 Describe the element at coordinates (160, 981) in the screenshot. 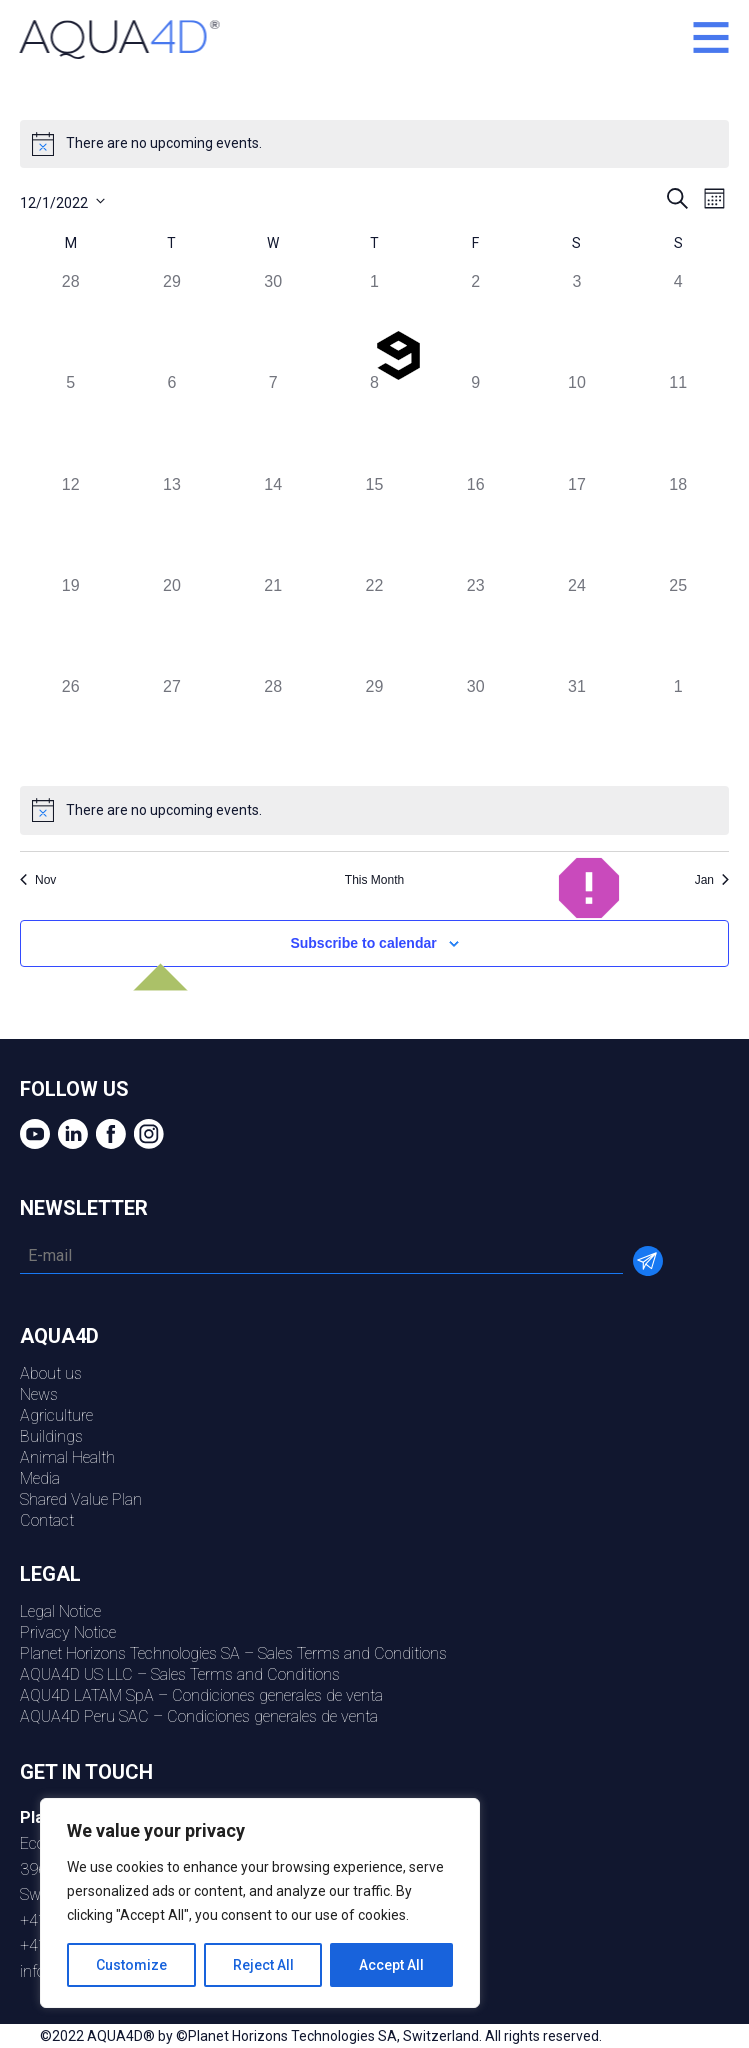

I see `collapse an expanded section or menu` at that location.